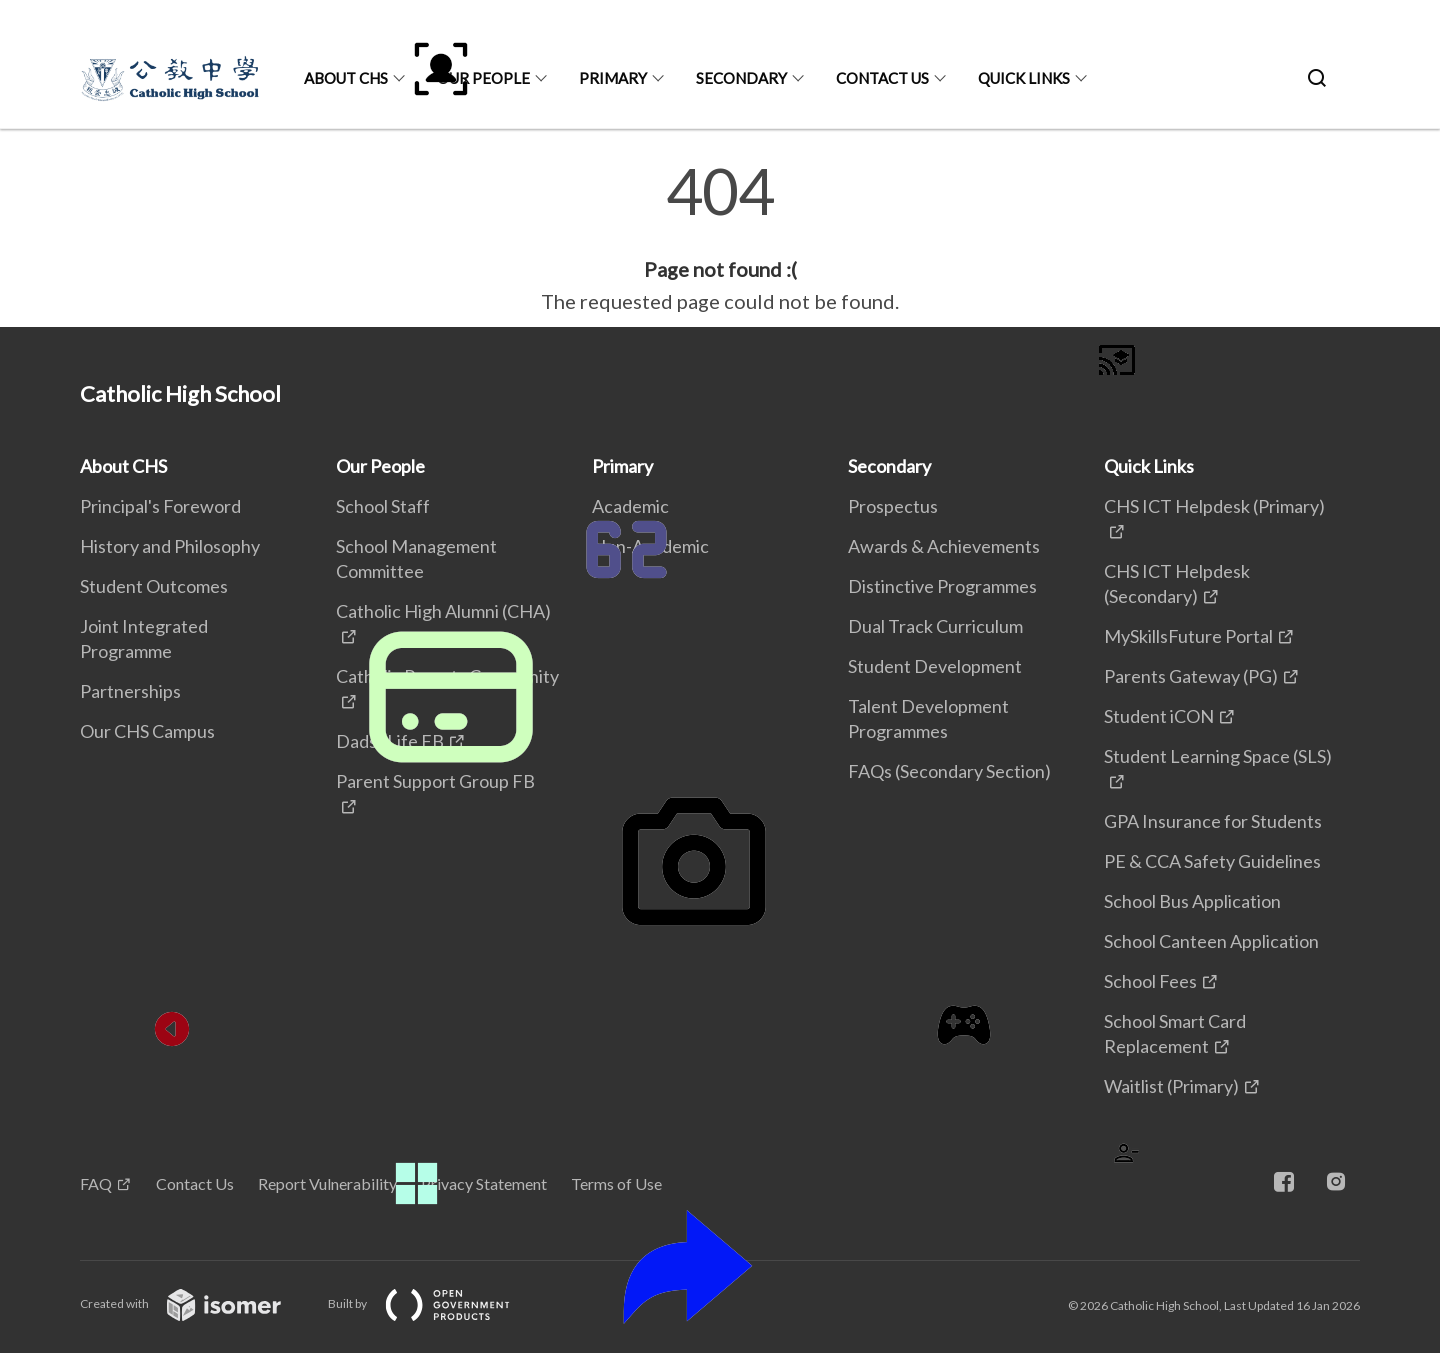  I want to click on manage payment methods, so click(451, 697).